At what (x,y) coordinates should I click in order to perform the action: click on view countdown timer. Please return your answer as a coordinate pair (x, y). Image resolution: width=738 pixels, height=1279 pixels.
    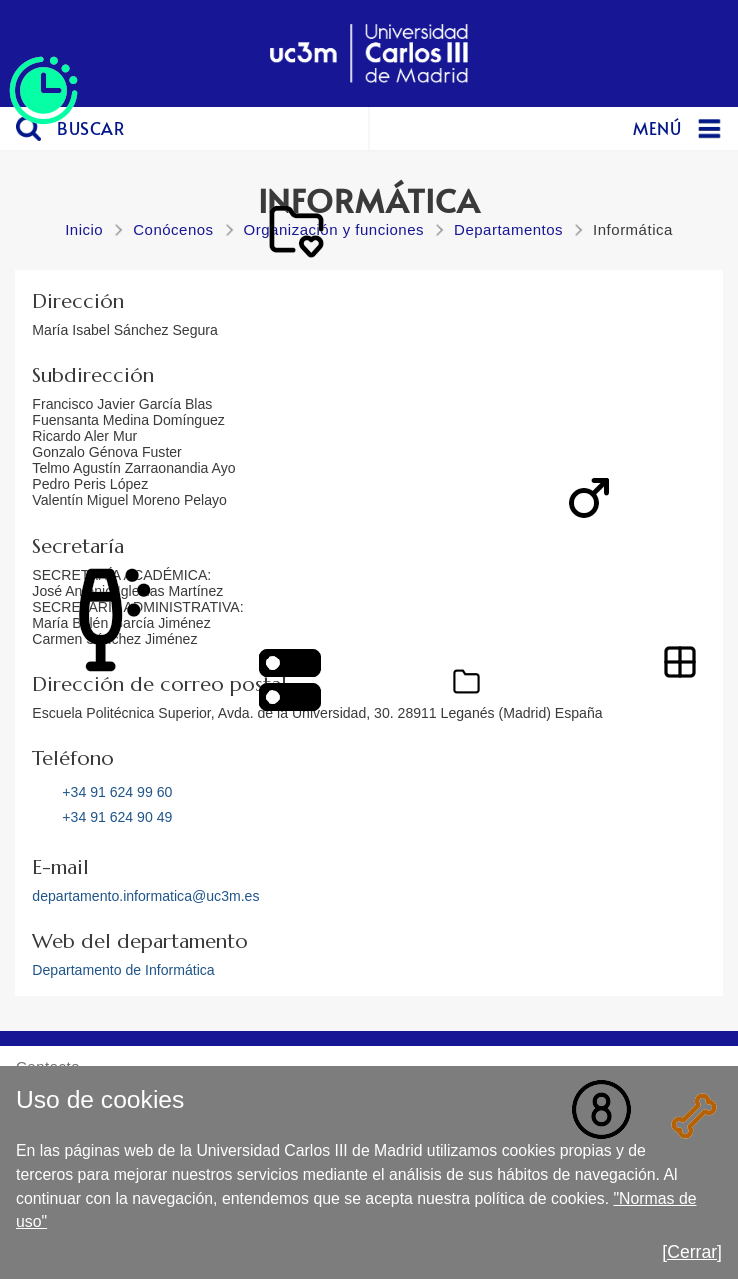
    Looking at the image, I should click on (43, 90).